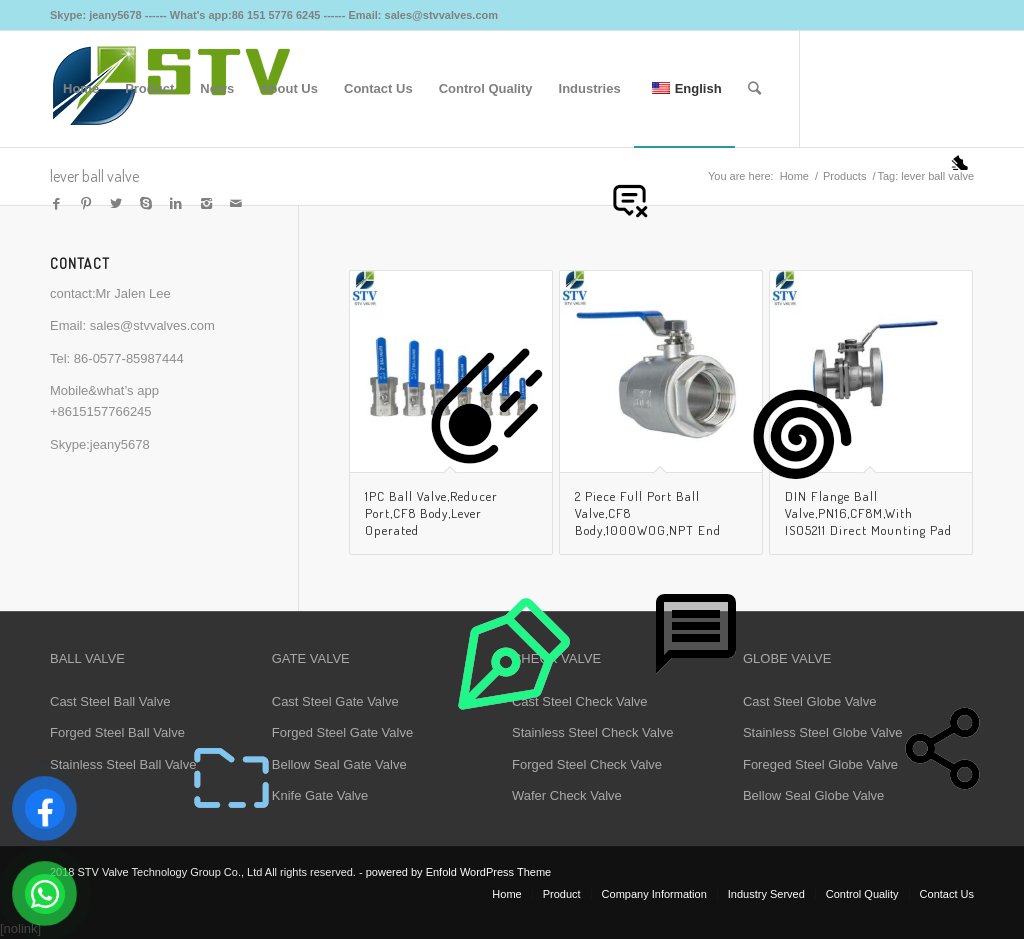  What do you see at coordinates (231, 776) in the screenshot?
I see `create a new folder` at bounding box center [231, 776].